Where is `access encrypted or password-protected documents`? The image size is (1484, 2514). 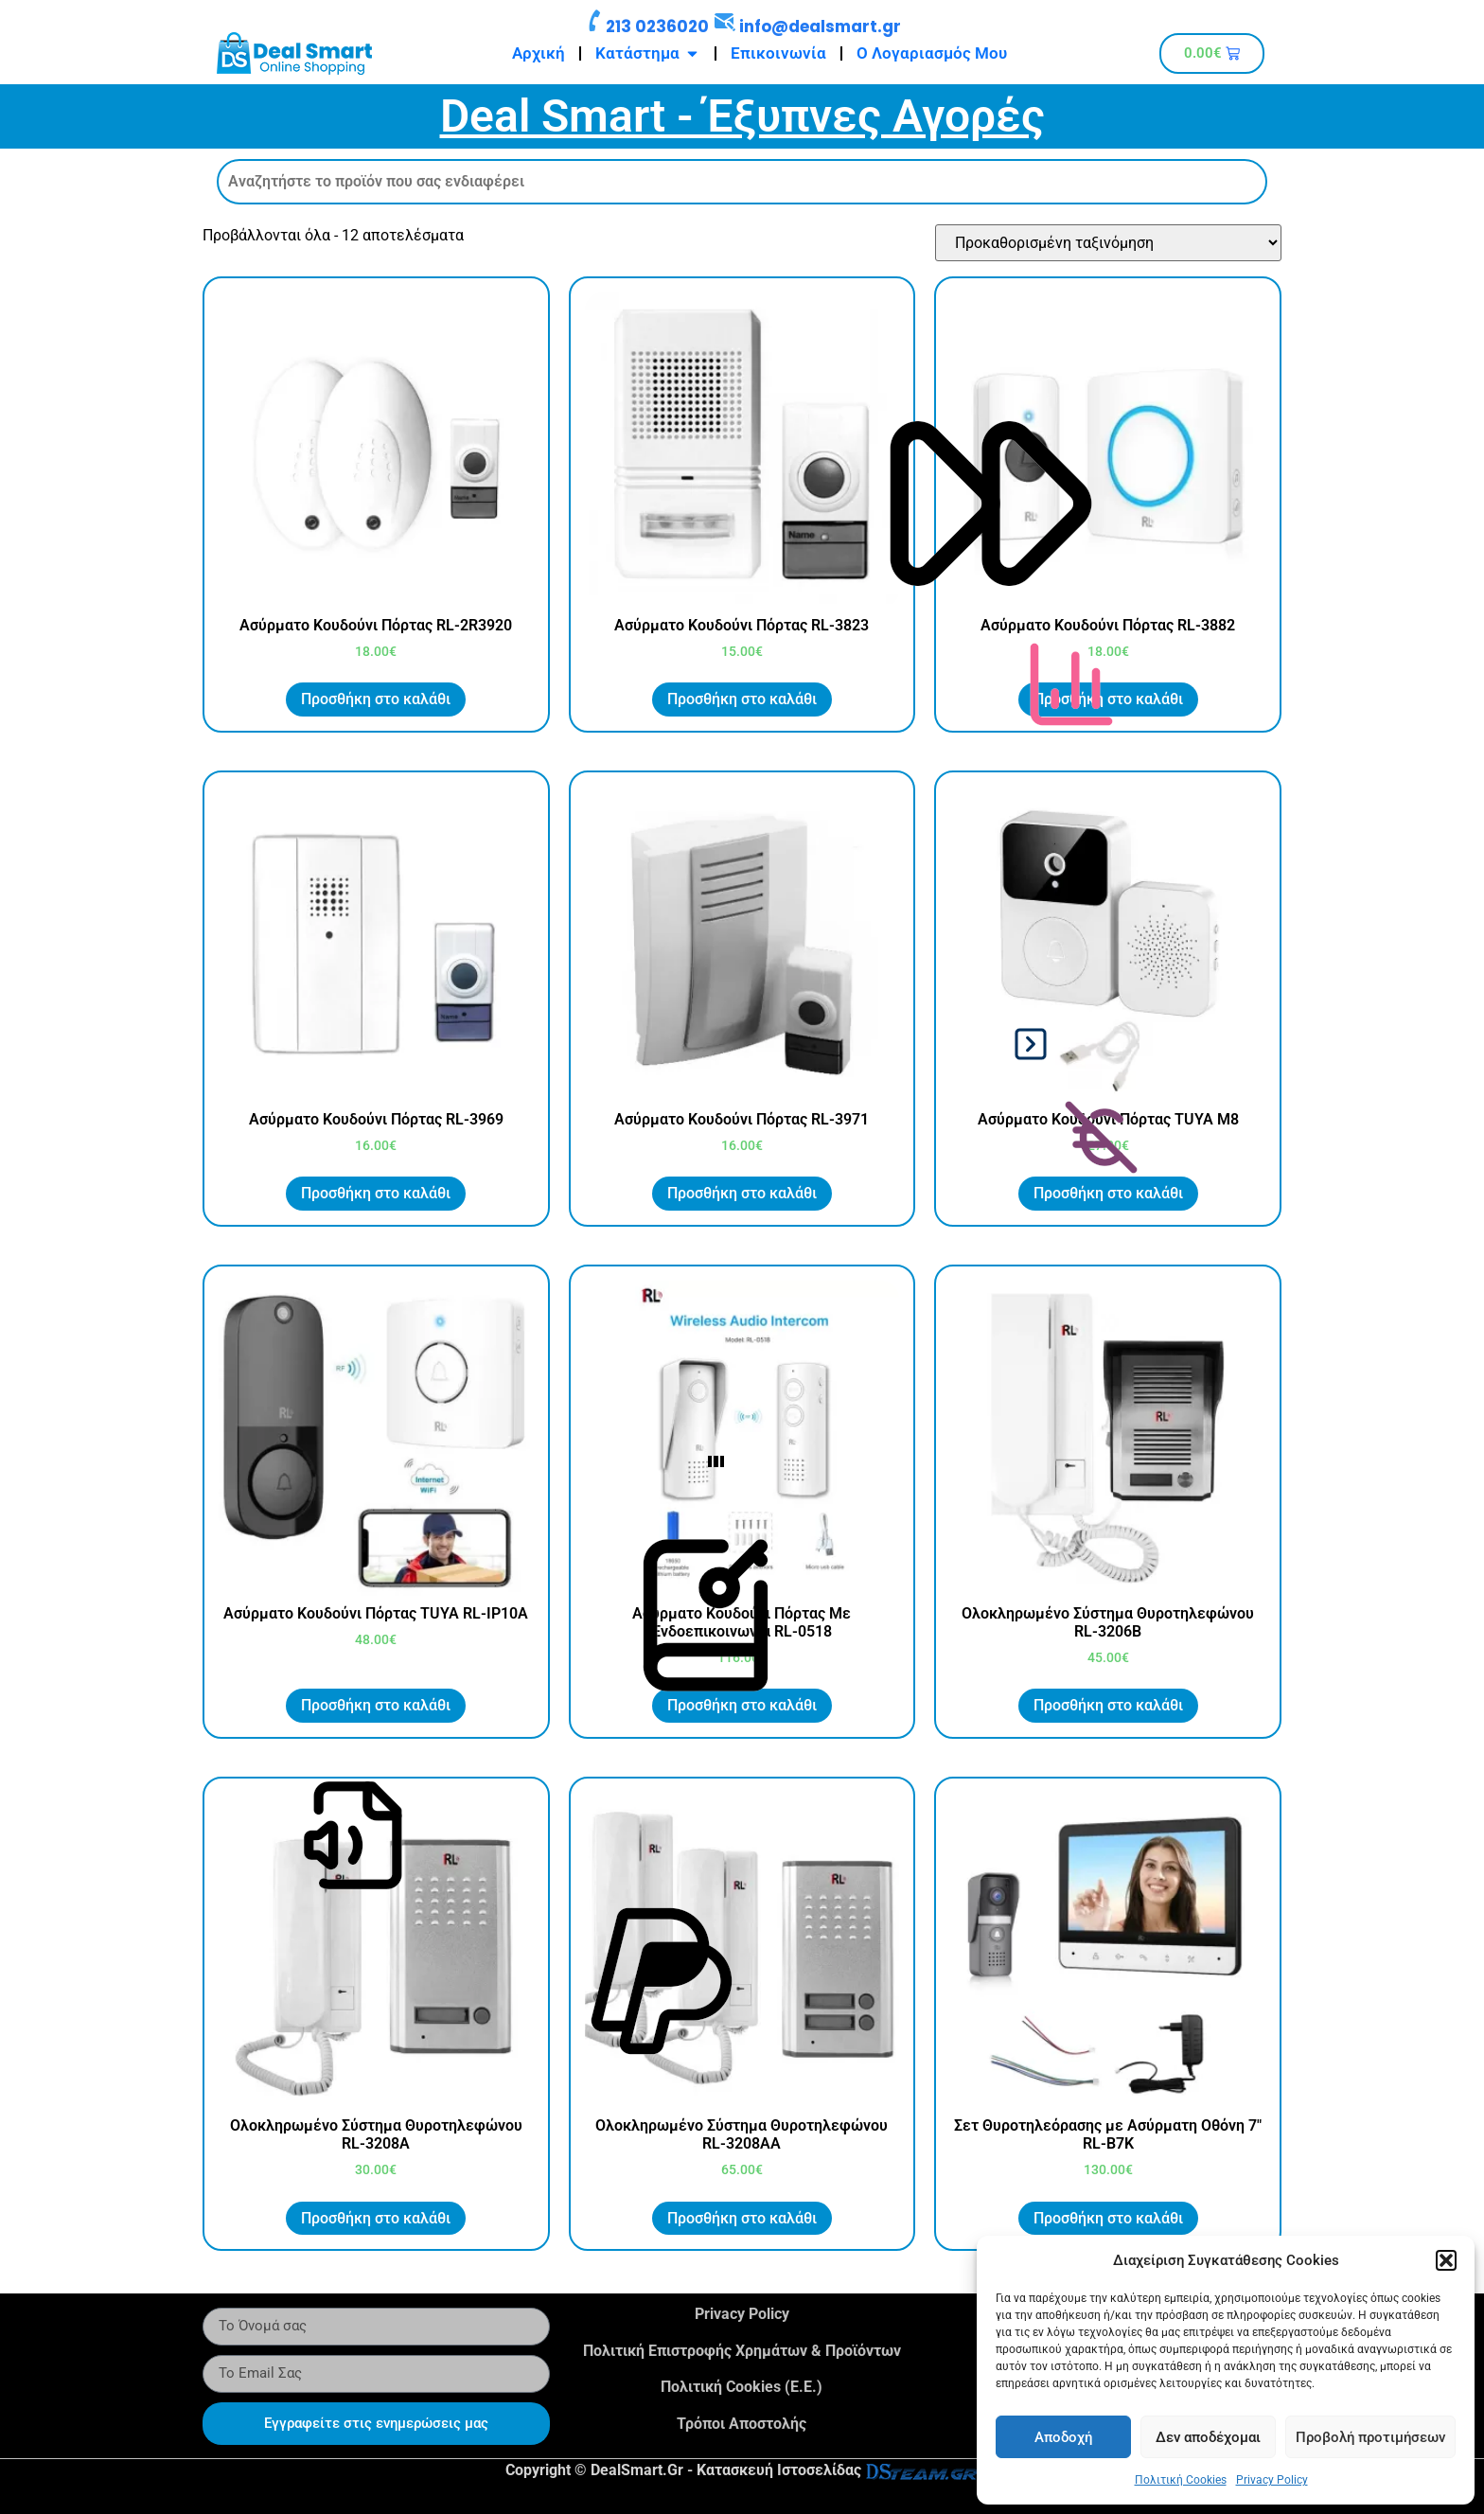
access encrypted or password-protected documents is located at coordinates (705, 1615).